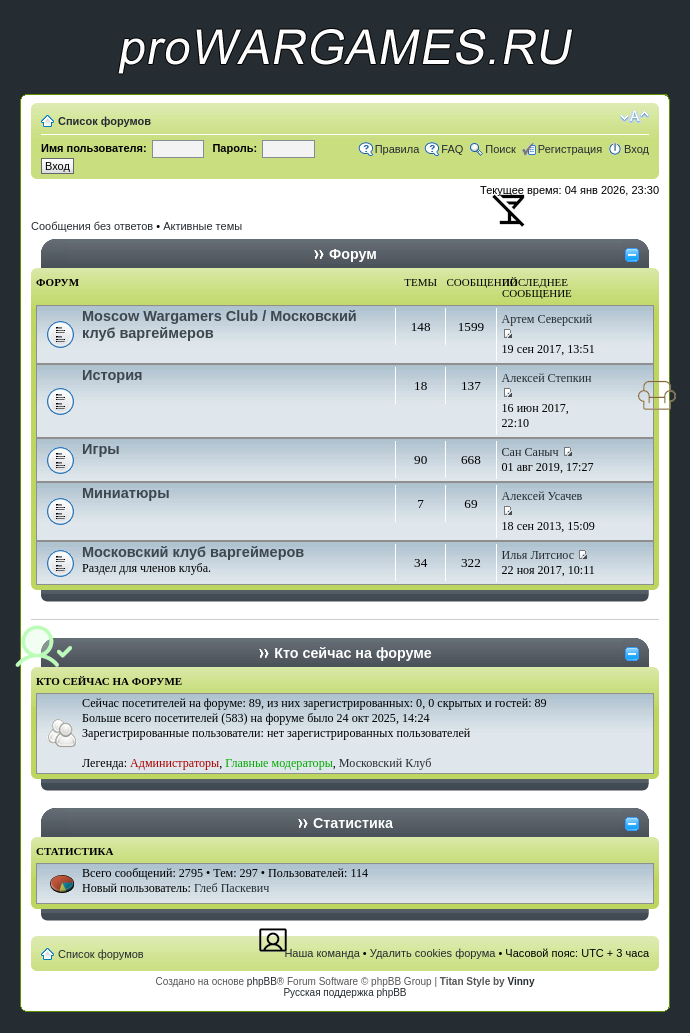  What do you see at coordinates (273, 940) in the screenshot?
I see `view user profile card` at bounding box center [273, 940].